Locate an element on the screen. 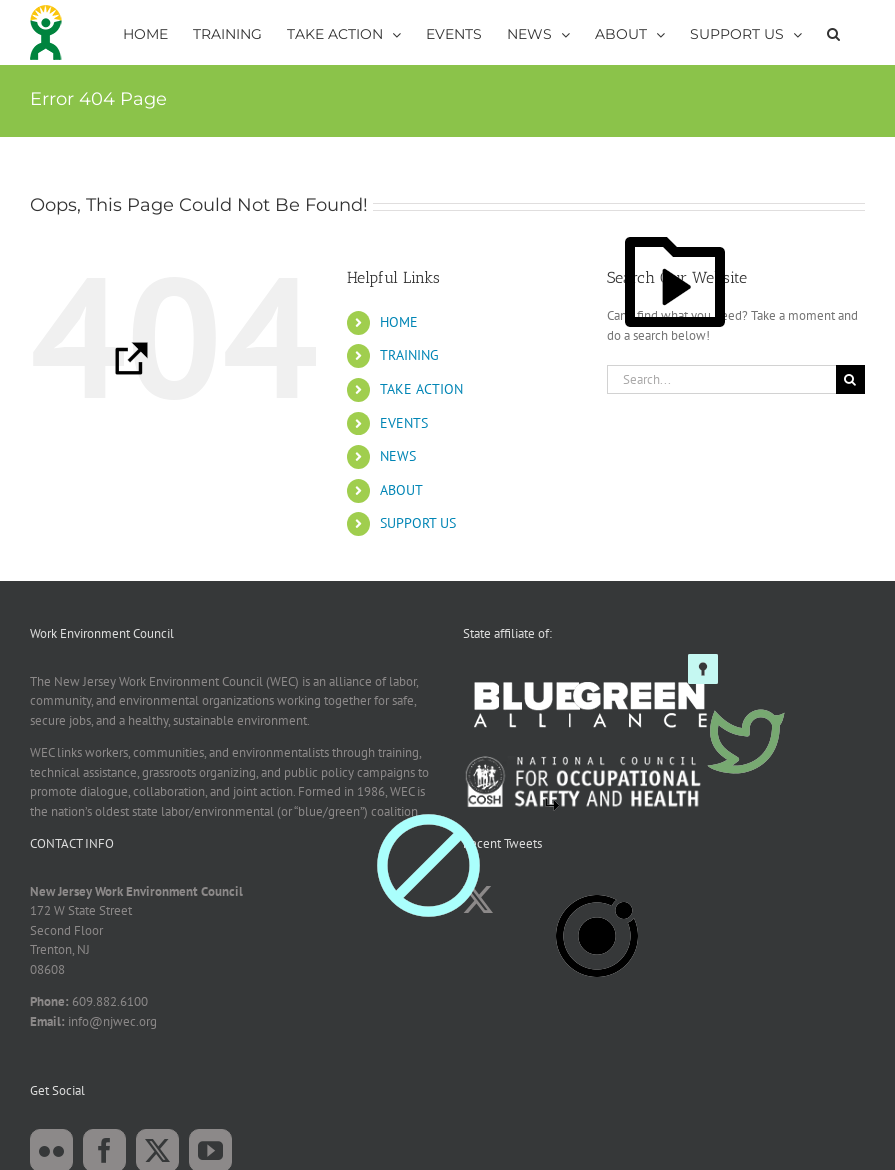  access smart lock controls is located at coordinates (703, 669).